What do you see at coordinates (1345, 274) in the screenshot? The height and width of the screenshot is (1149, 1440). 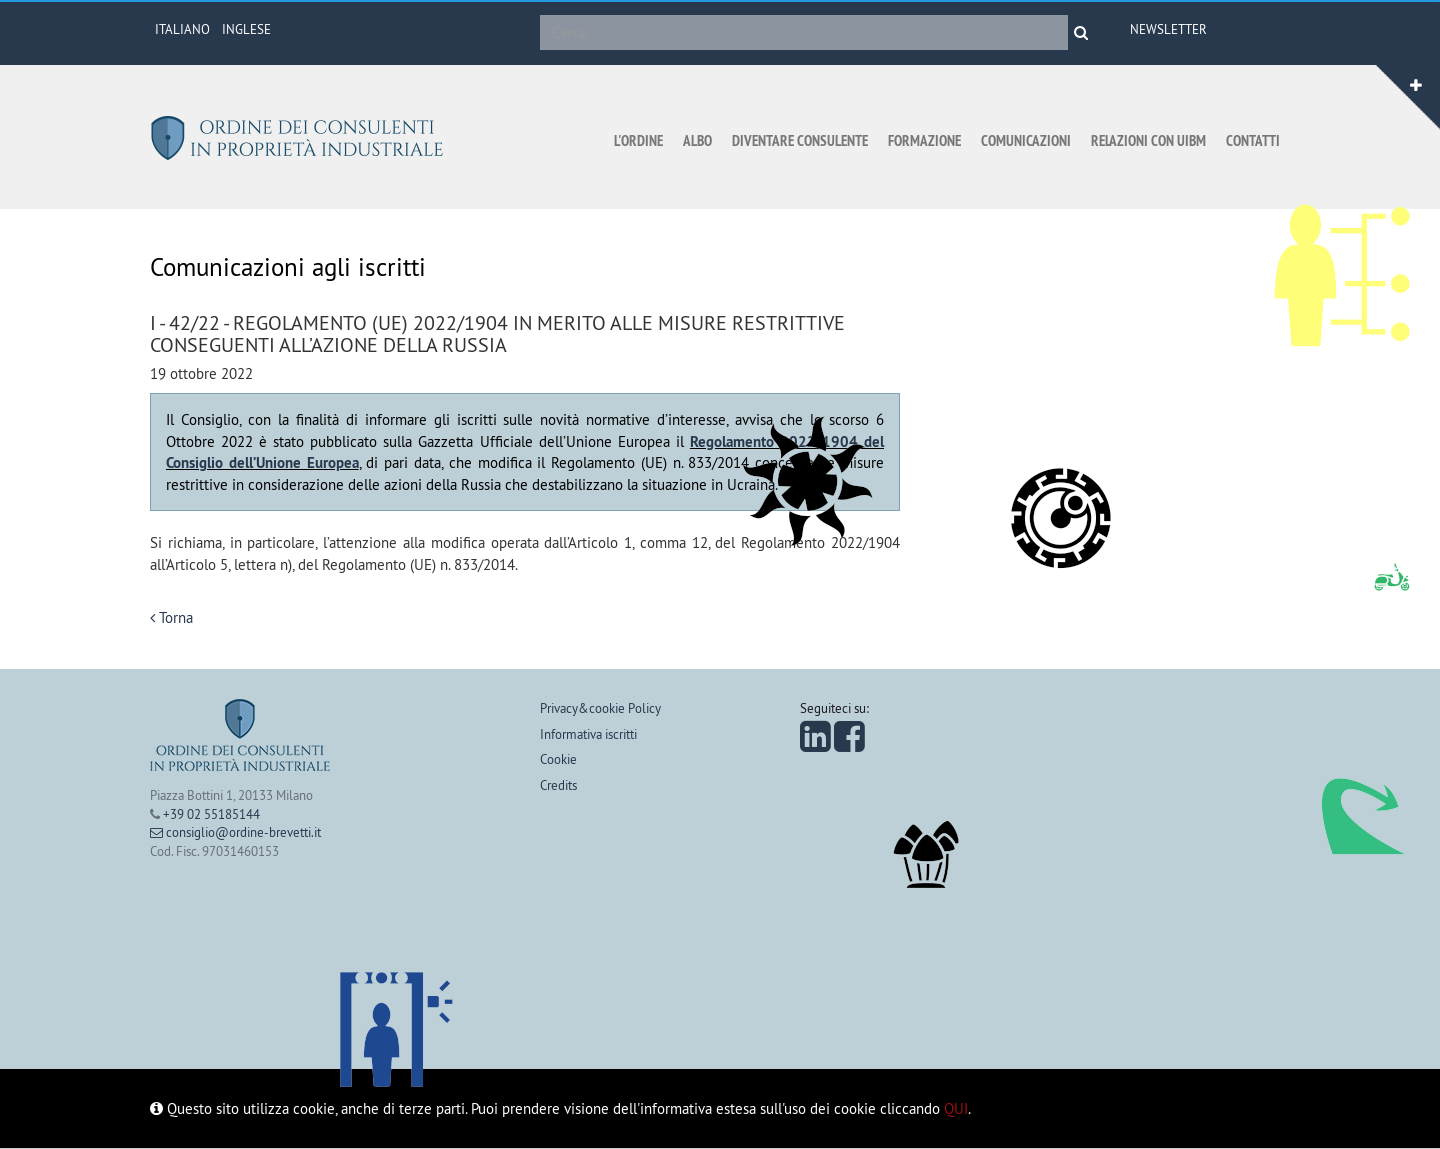 I see `view character skills or abilities` at bounding box center [1345, 274].